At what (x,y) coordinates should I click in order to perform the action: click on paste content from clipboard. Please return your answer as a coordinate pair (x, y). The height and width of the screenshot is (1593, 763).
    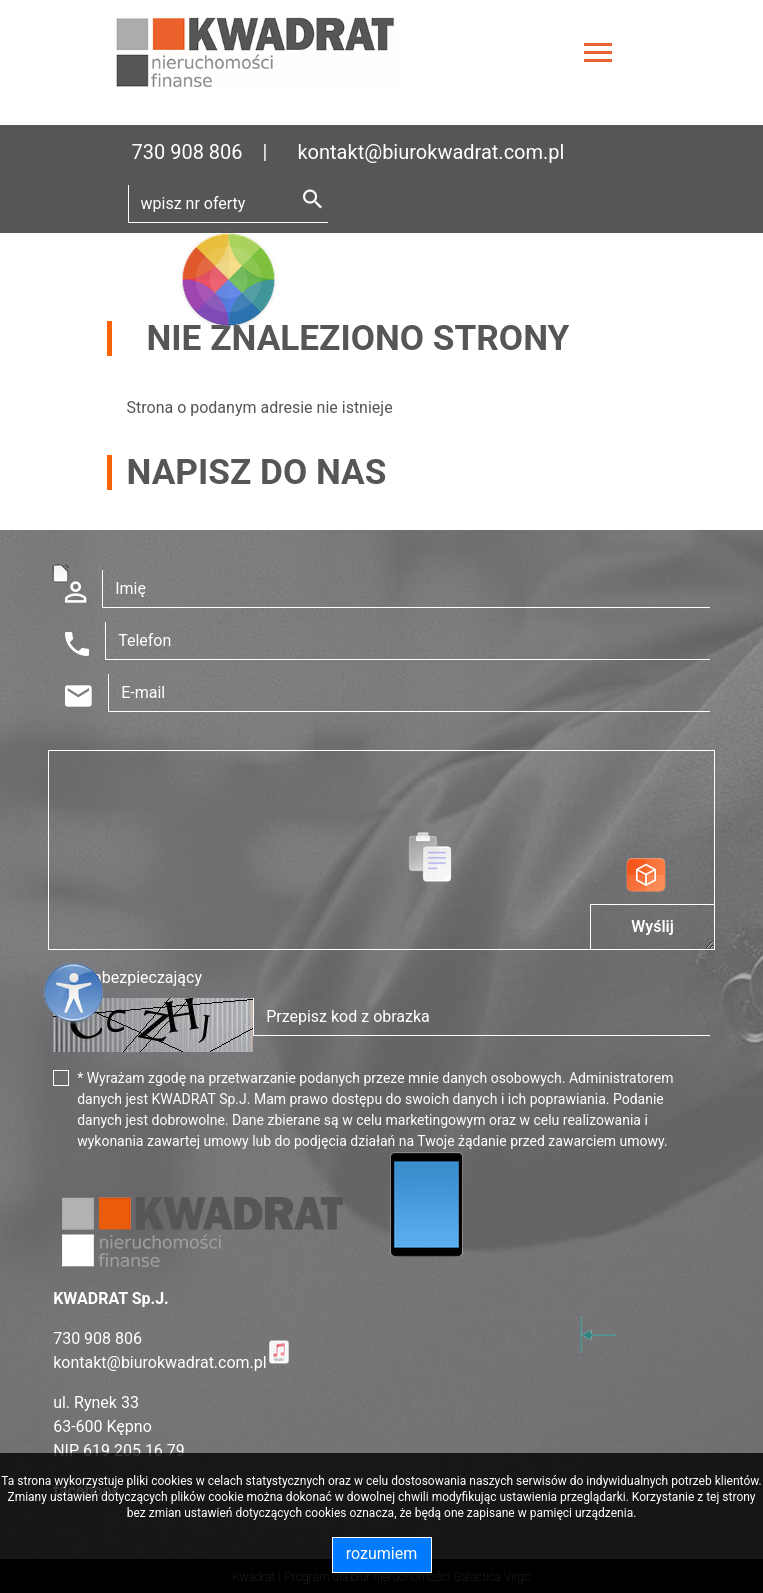
    Looking at the image, I should click on (430, 857).